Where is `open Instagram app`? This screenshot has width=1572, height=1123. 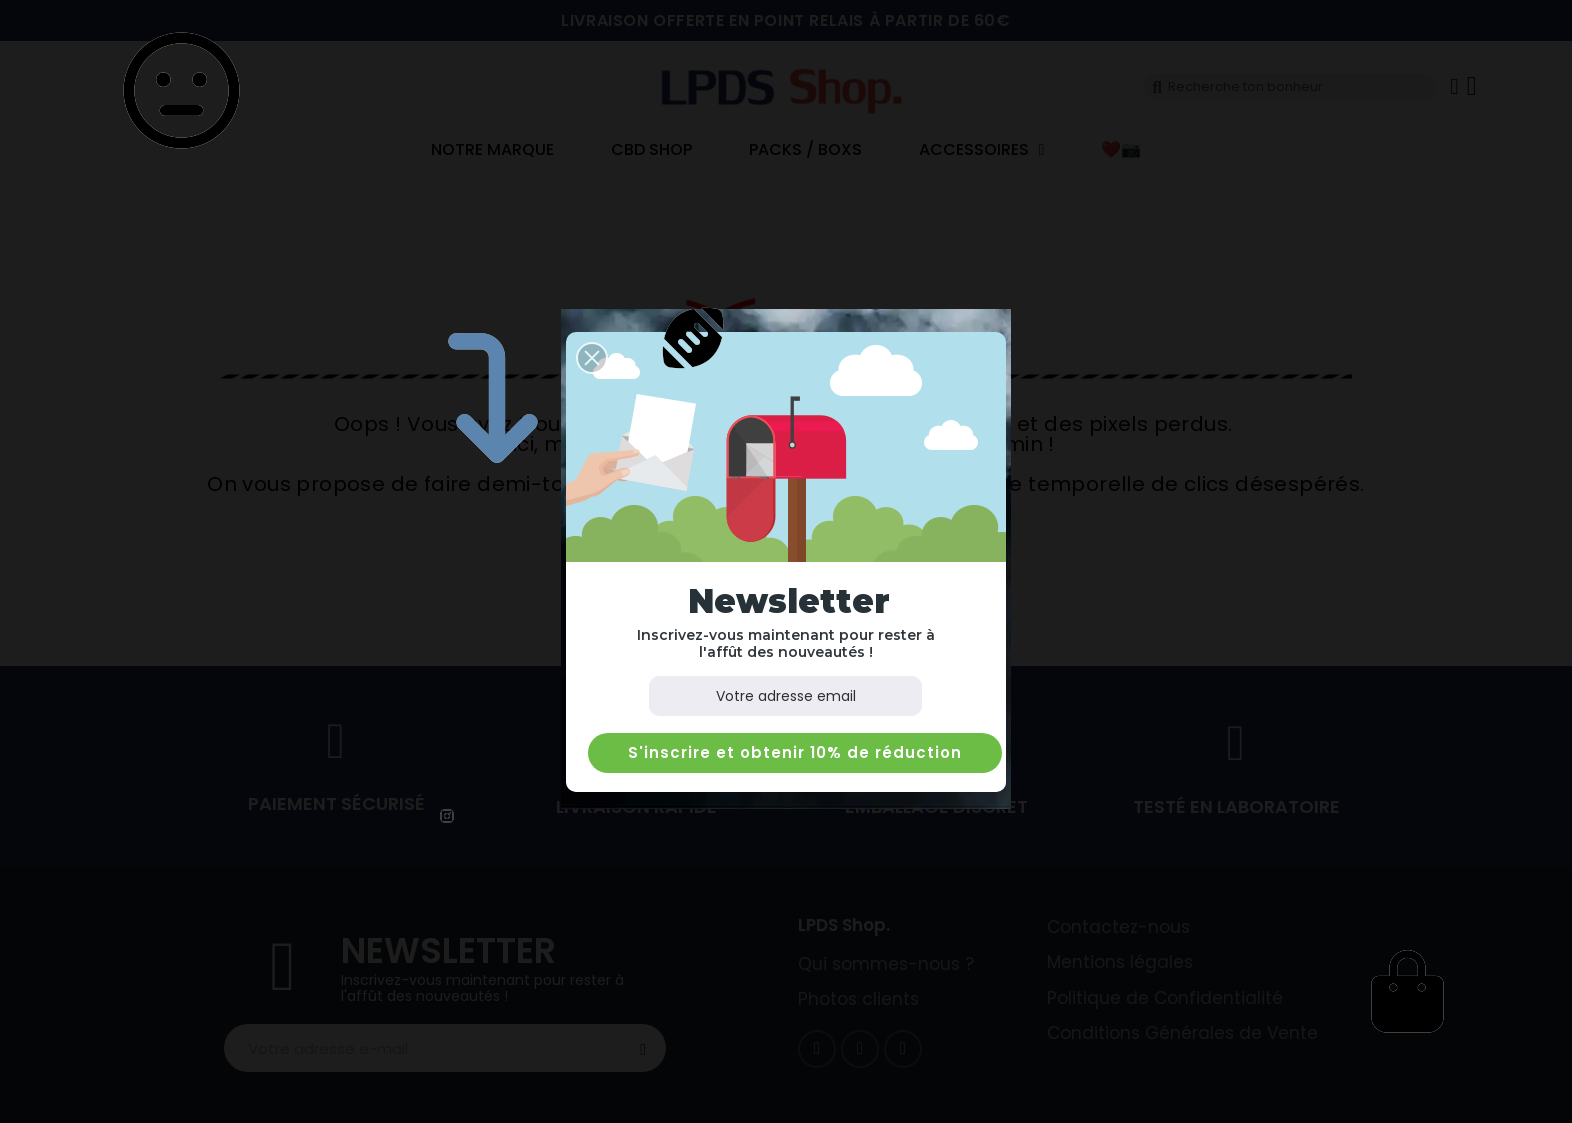
open Instagram app is located at coordinates (447, 816).